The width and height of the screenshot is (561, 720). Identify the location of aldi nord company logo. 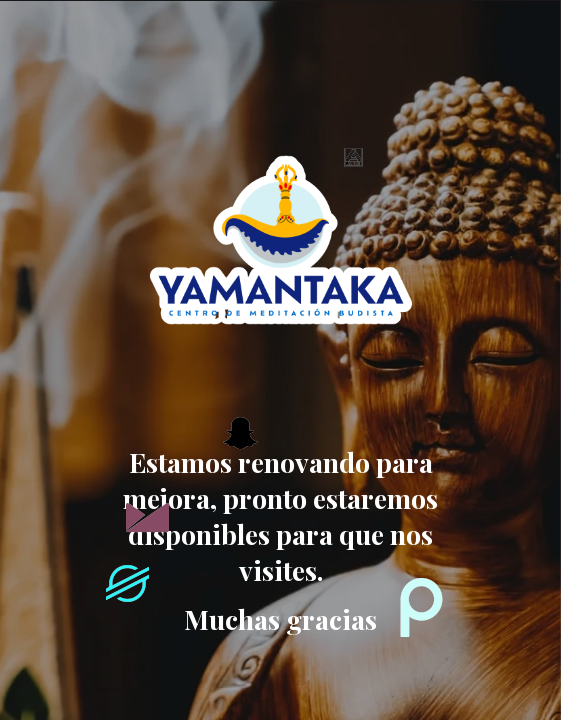
(353, 157).